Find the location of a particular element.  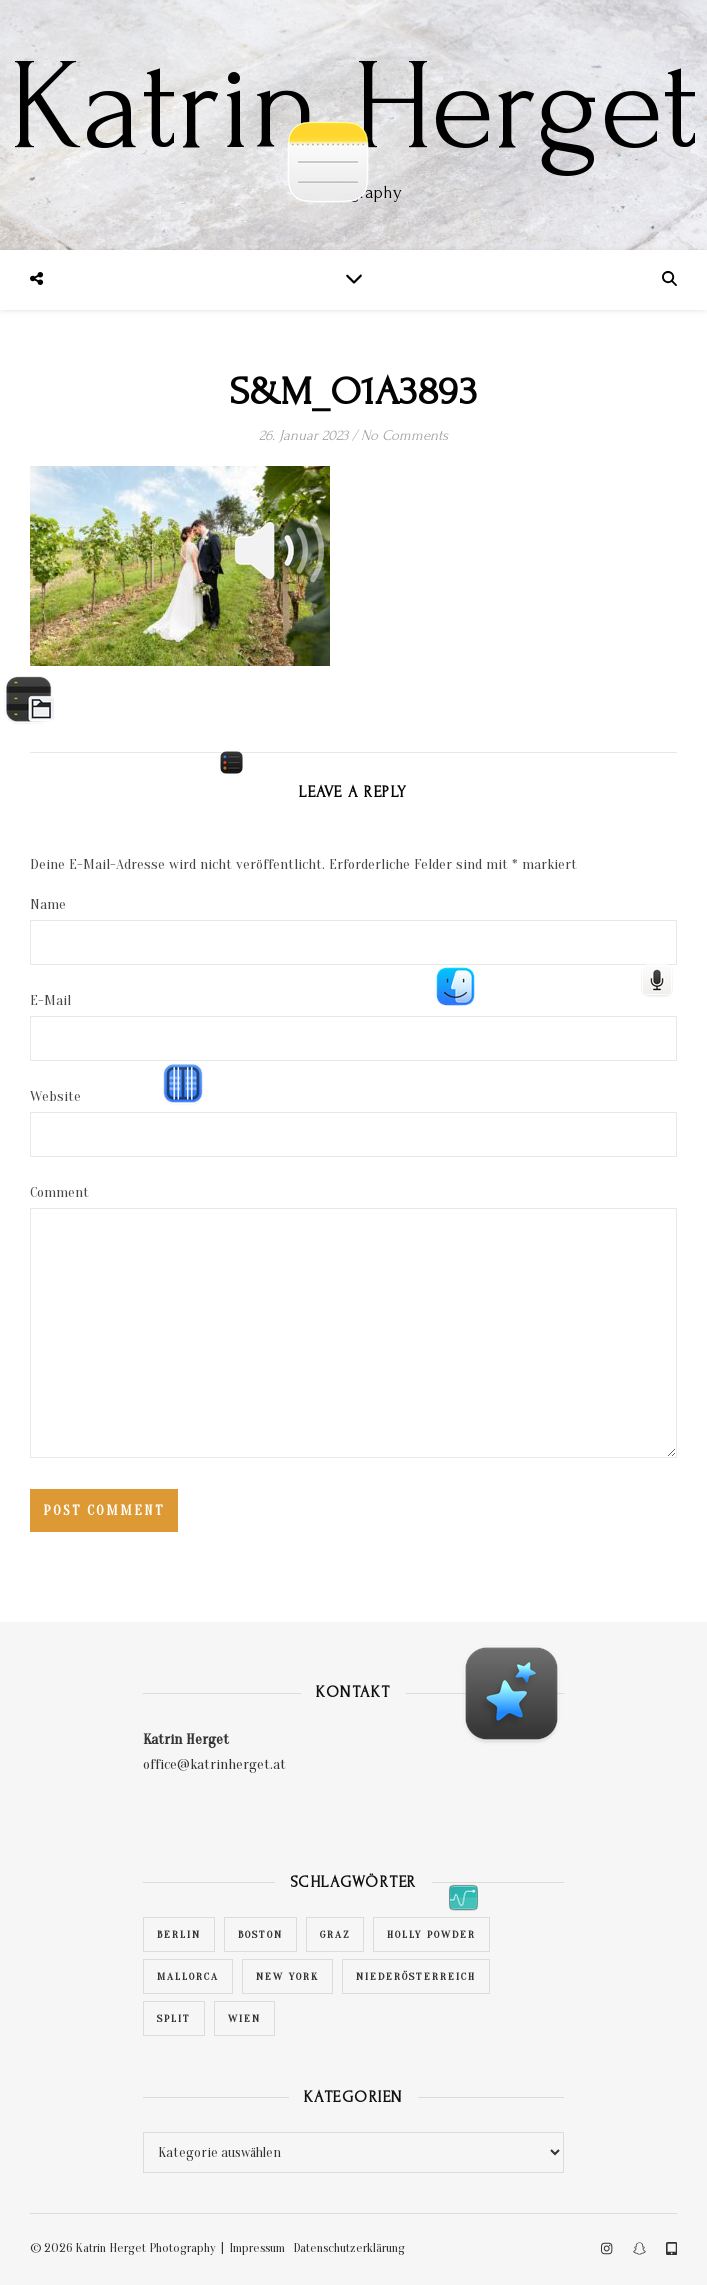

indicates low volume level is located at coordinates (279, 550).